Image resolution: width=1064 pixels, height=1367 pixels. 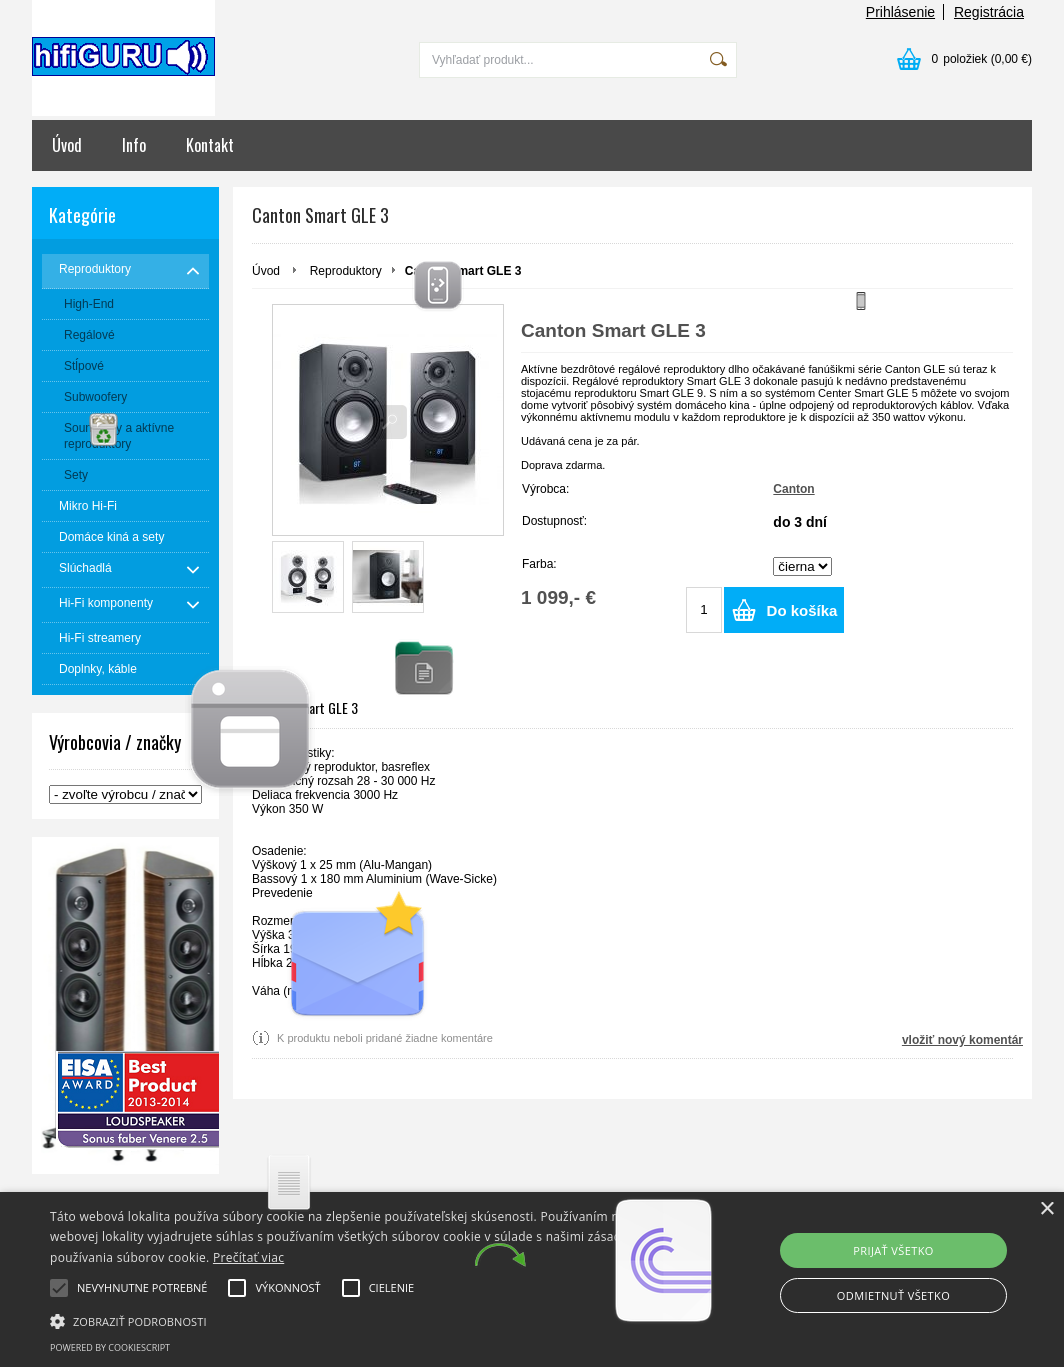 What do you see at coordinates (861, 301) in the screenshot?
I see `indicates a connected multimedia device` at bounding box center [861, 301].